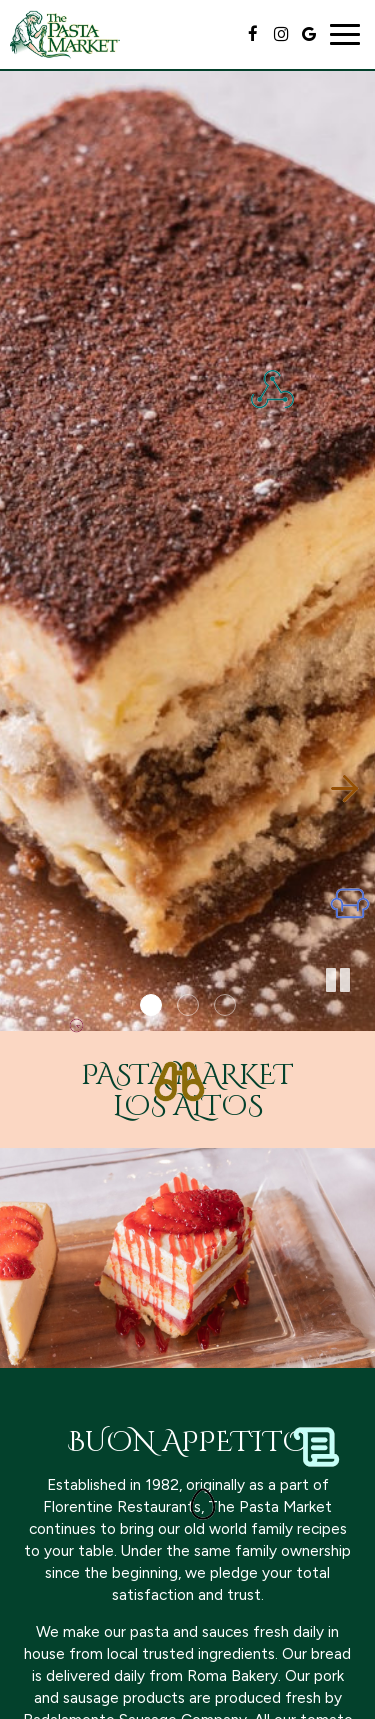 Image resolution: width=375 pixels, height=1719 pixels. I want to click on configure webhook integrations, so click(272, 391).